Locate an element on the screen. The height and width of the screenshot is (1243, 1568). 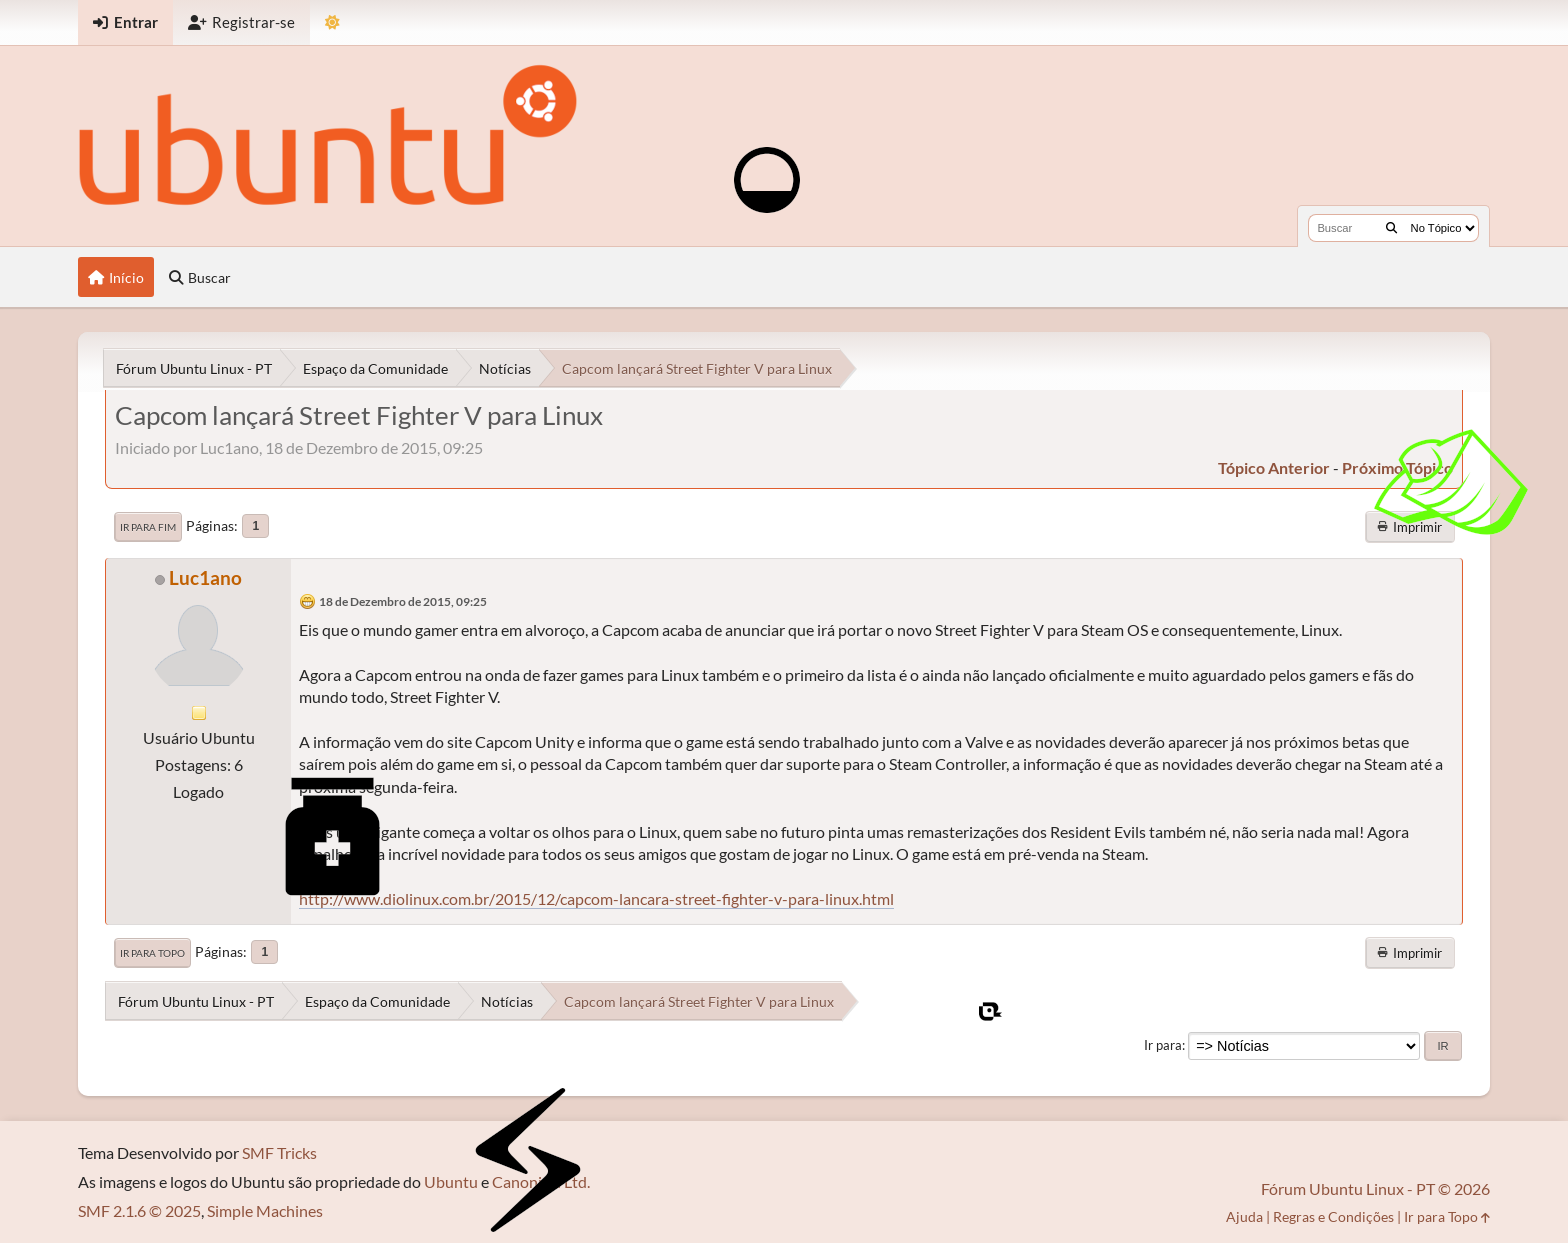
teal app logo is located at coordinates (990, 1011).